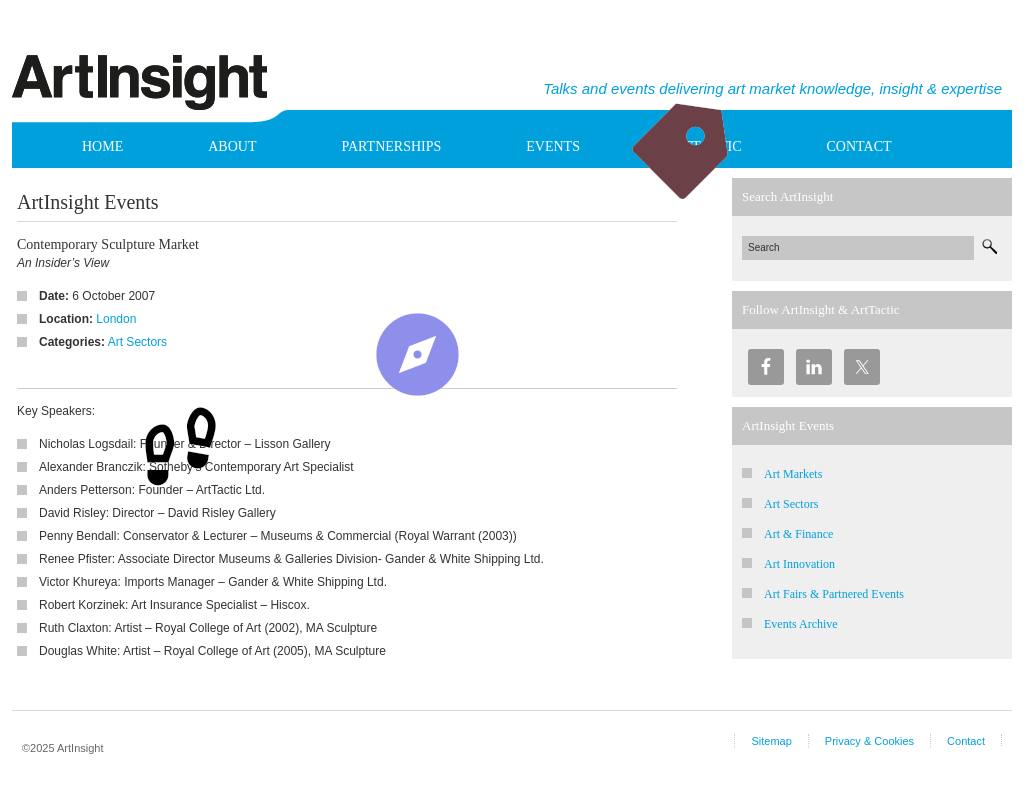 This screenshot has width=1024, height=794. Describe the element at coordinates (417, 354) in the screenshot. I see `open compass or navigation app` at that location.